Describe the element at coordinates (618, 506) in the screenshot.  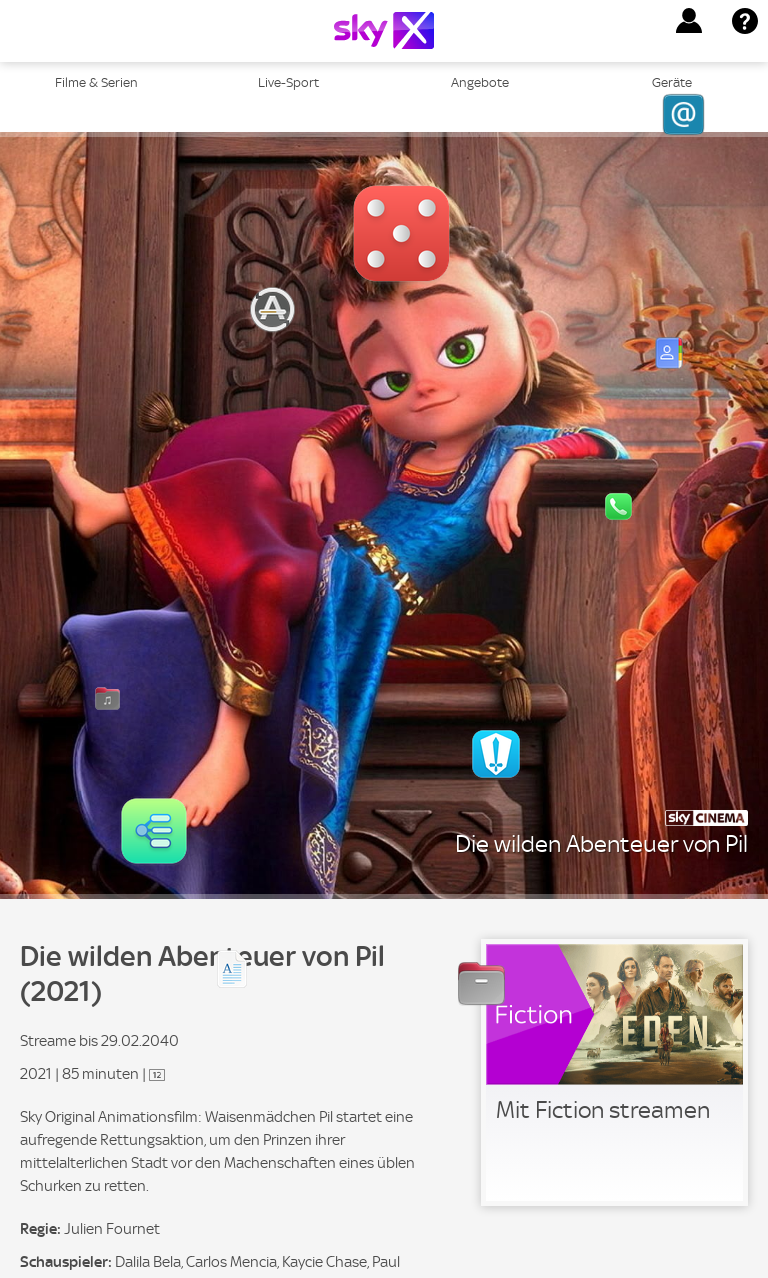
I see `open the phone app to make a call` at that location.